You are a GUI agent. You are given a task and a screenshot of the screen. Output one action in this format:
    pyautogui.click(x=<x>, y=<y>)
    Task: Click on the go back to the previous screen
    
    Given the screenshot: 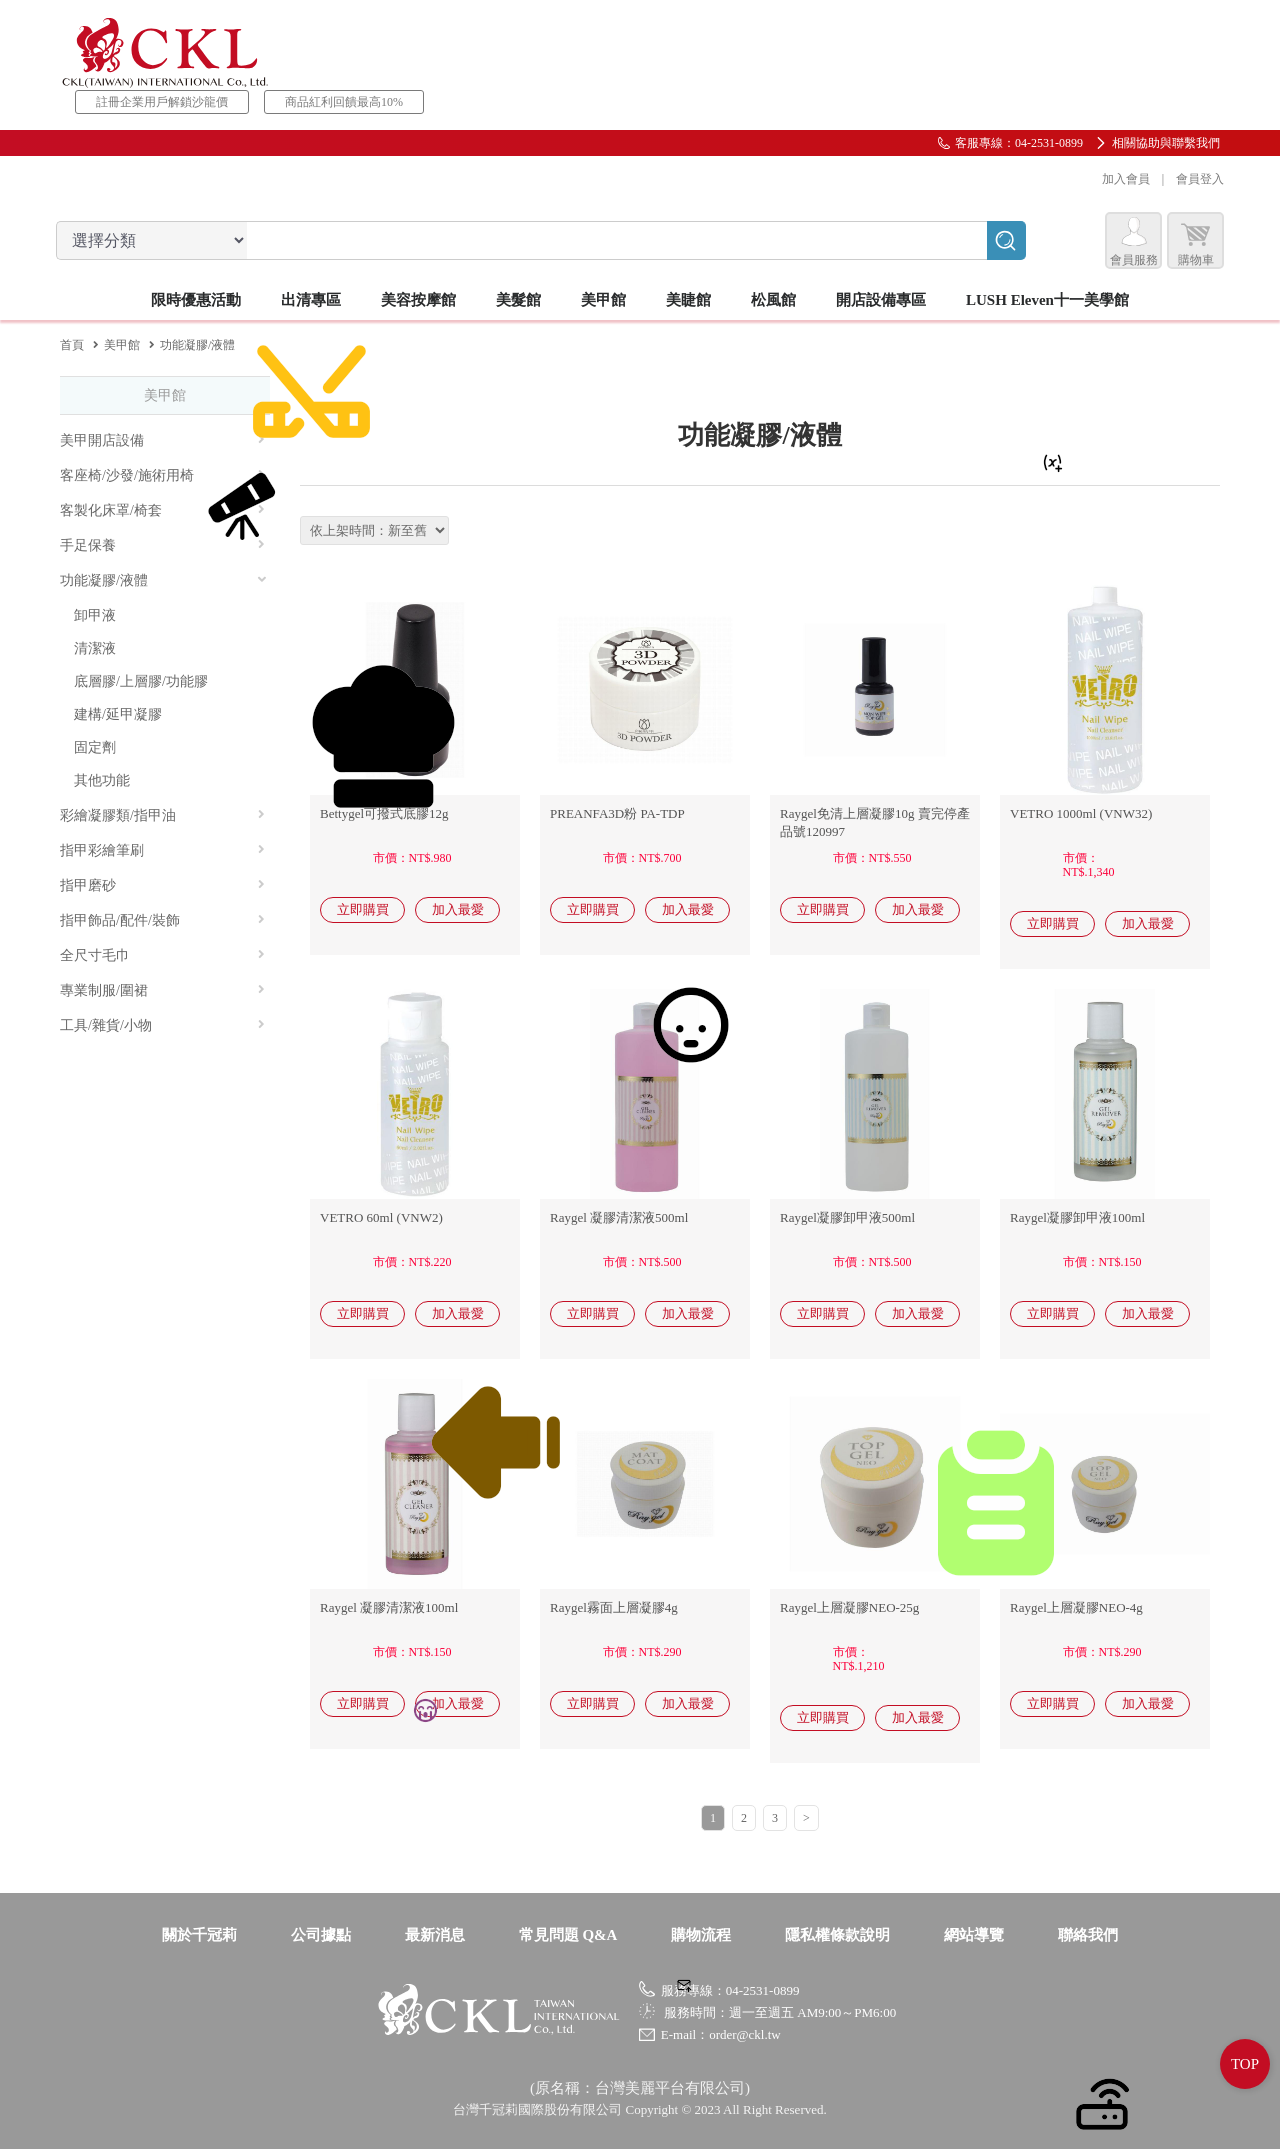 What is the action you would take?
    pyautogui.click(x=494, y=1442)
    